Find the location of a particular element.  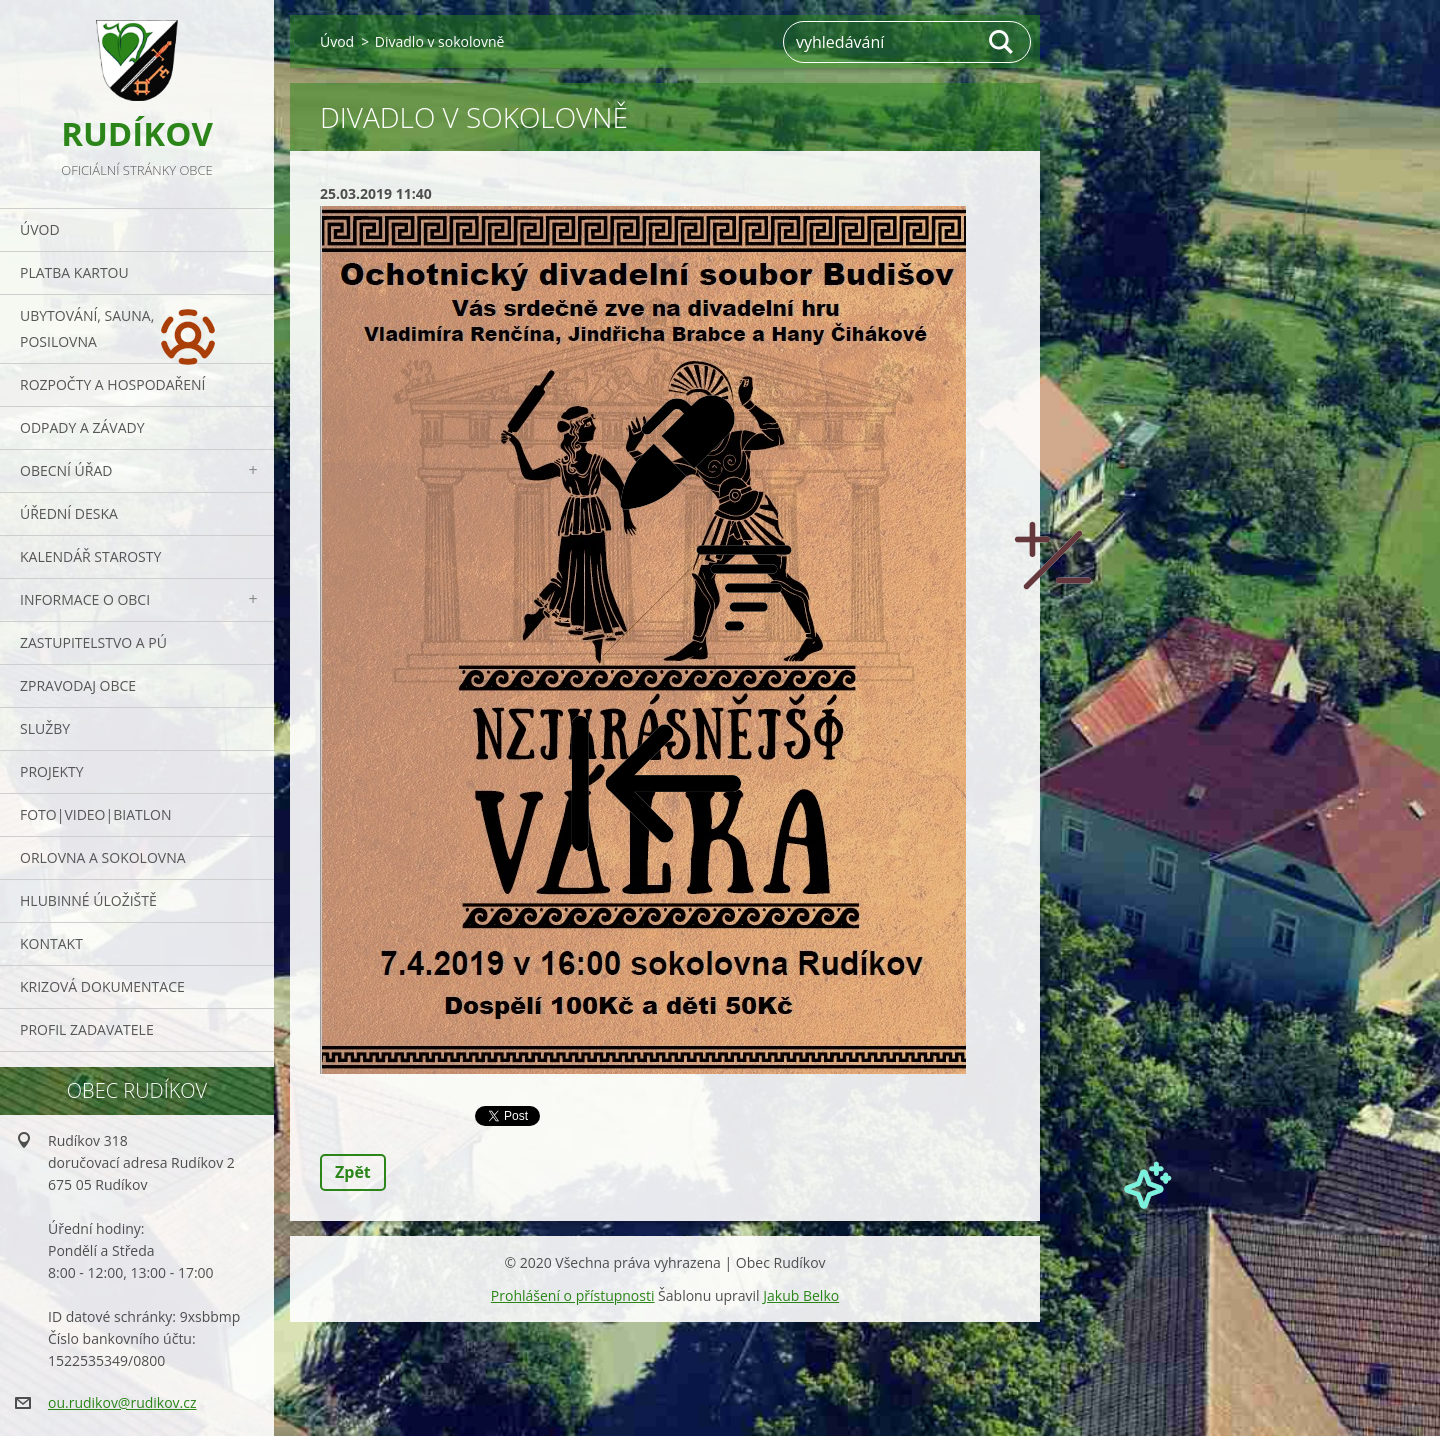

navigate to the beginning of content is located at coordinates (656, 783).